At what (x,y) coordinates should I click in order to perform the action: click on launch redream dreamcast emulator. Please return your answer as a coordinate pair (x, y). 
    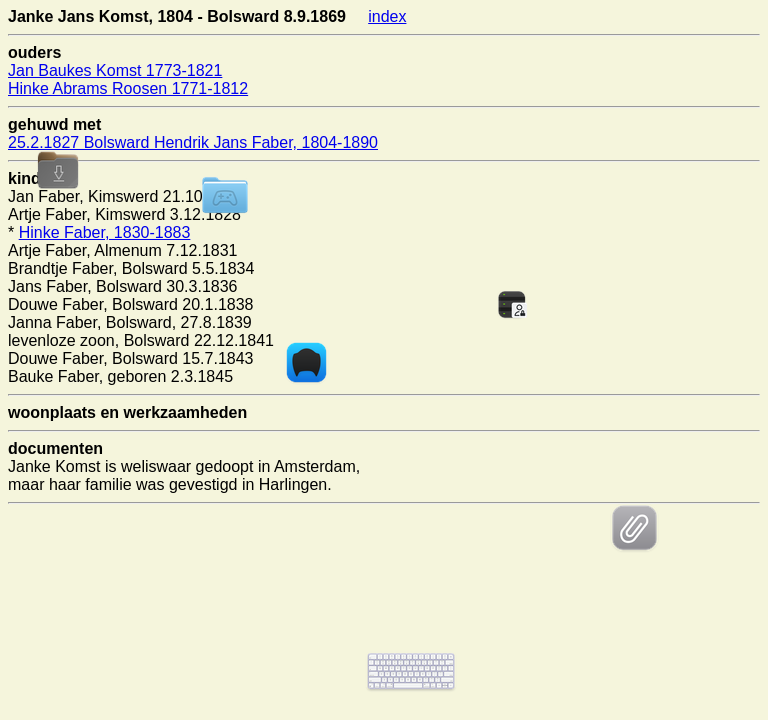
    Looking at the image, I should click on (306, 362).